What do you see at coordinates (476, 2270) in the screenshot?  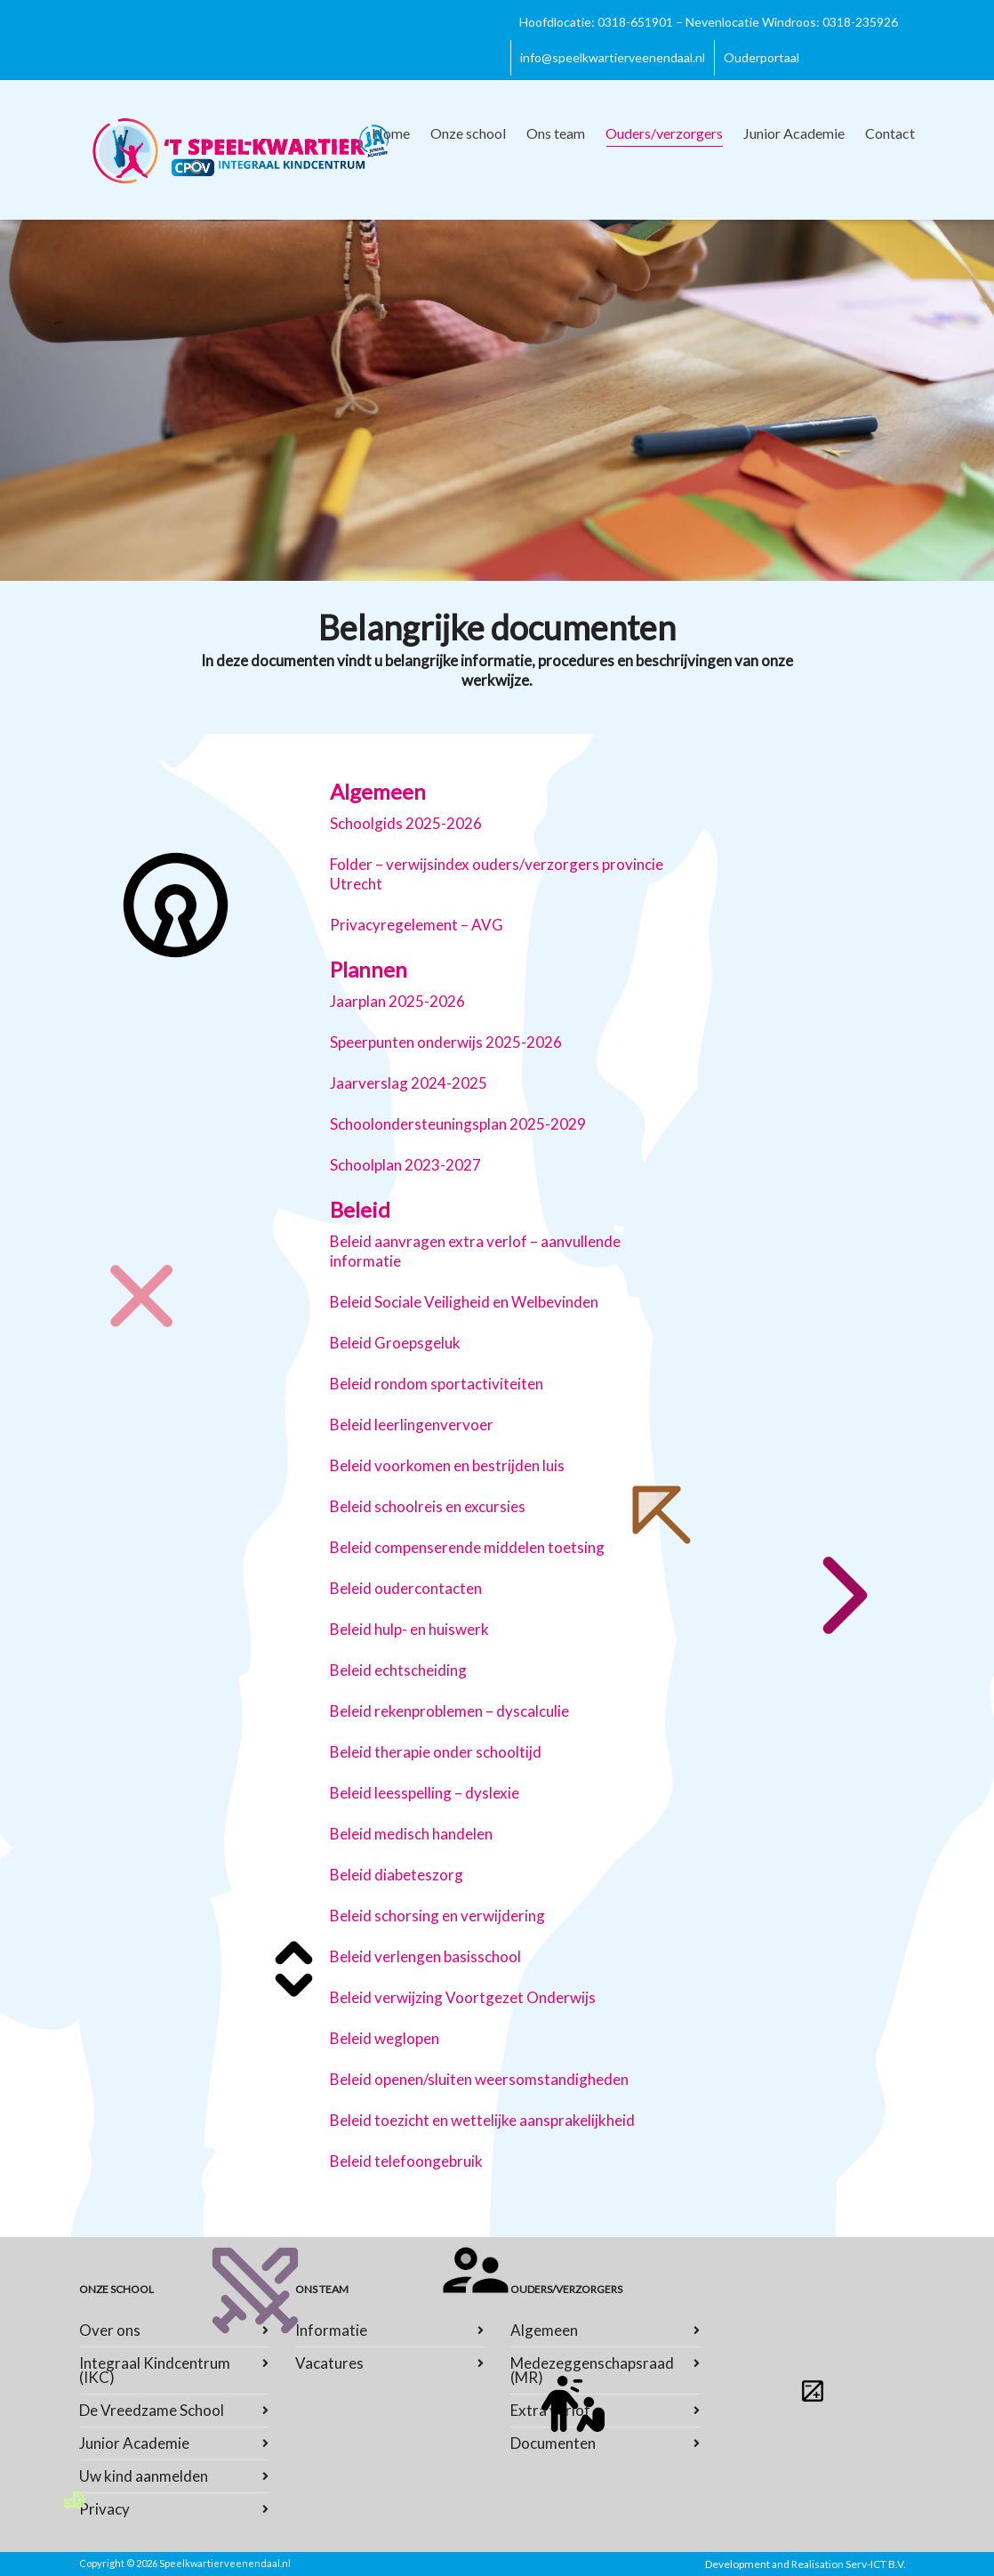 I see `view team members or user accounts` at bounding box center [476, 2270].